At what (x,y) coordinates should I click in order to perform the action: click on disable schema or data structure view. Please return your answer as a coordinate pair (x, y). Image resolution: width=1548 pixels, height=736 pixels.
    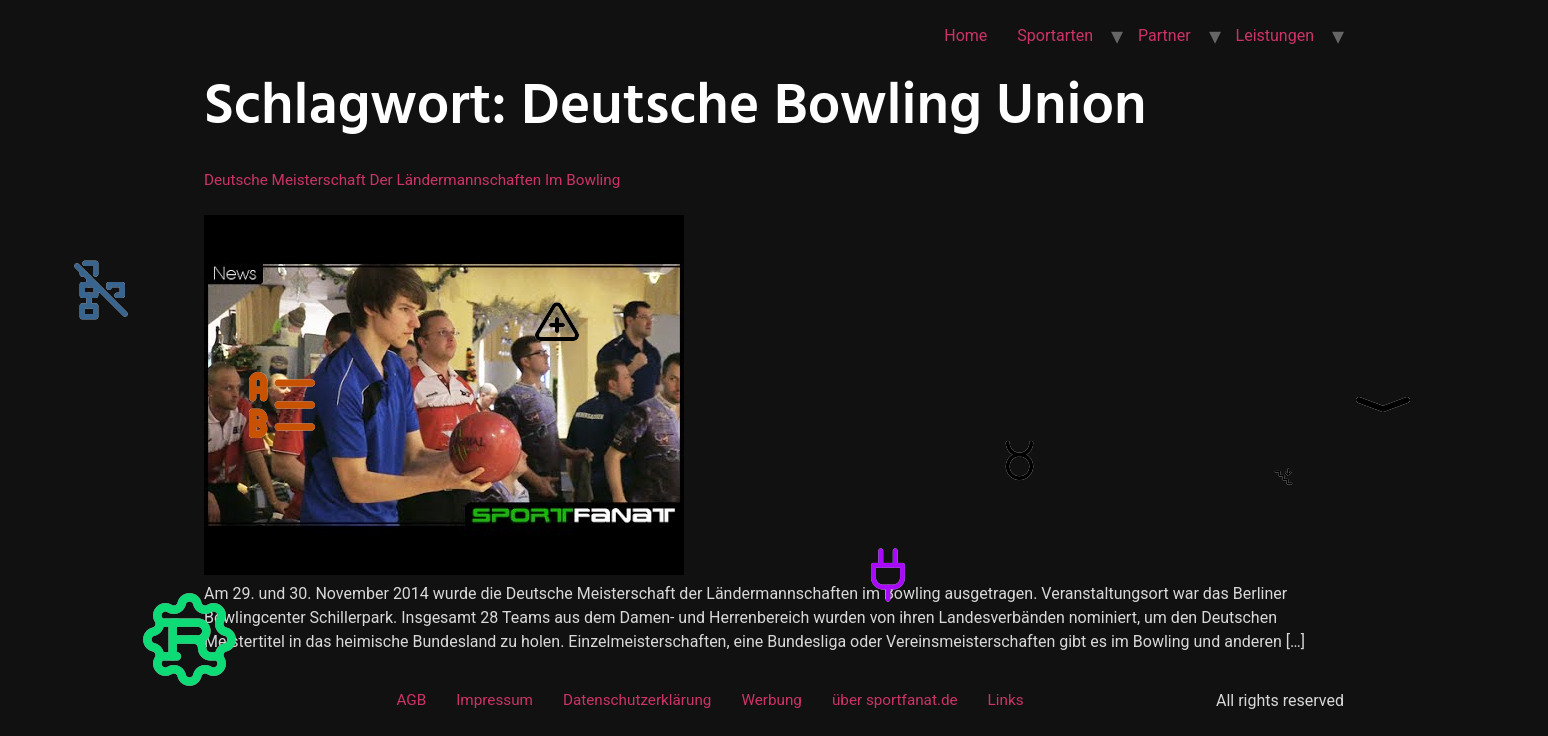
    Looking at the image, I should click on (101, 290).